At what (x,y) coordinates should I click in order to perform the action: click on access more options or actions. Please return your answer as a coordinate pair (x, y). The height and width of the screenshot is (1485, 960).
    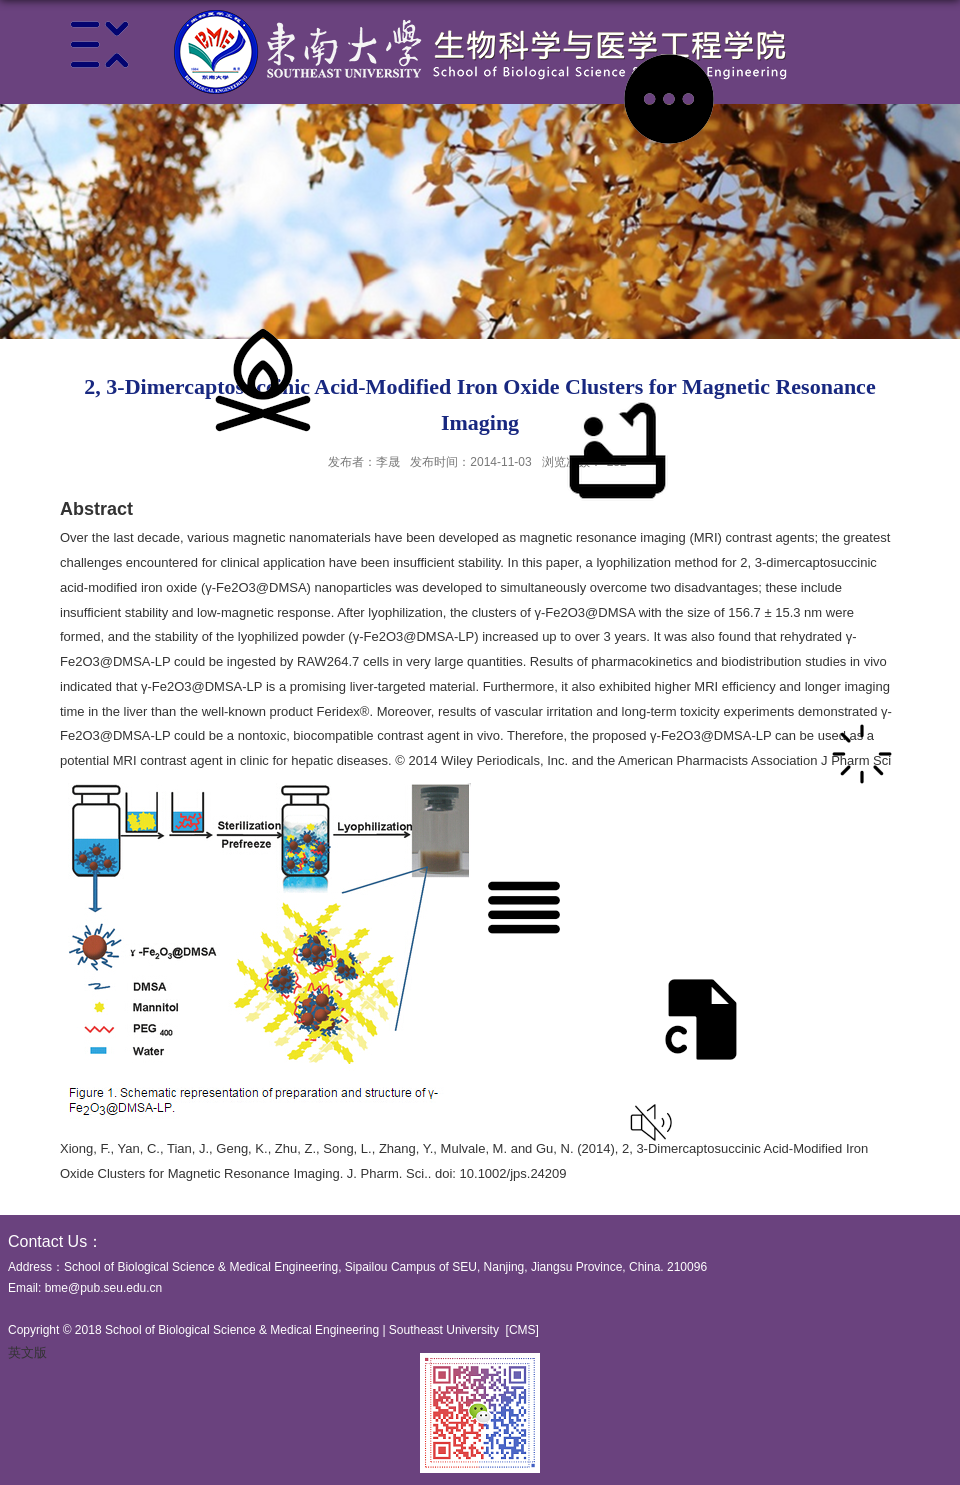
    Looking at the image, I should click on (669, 99).